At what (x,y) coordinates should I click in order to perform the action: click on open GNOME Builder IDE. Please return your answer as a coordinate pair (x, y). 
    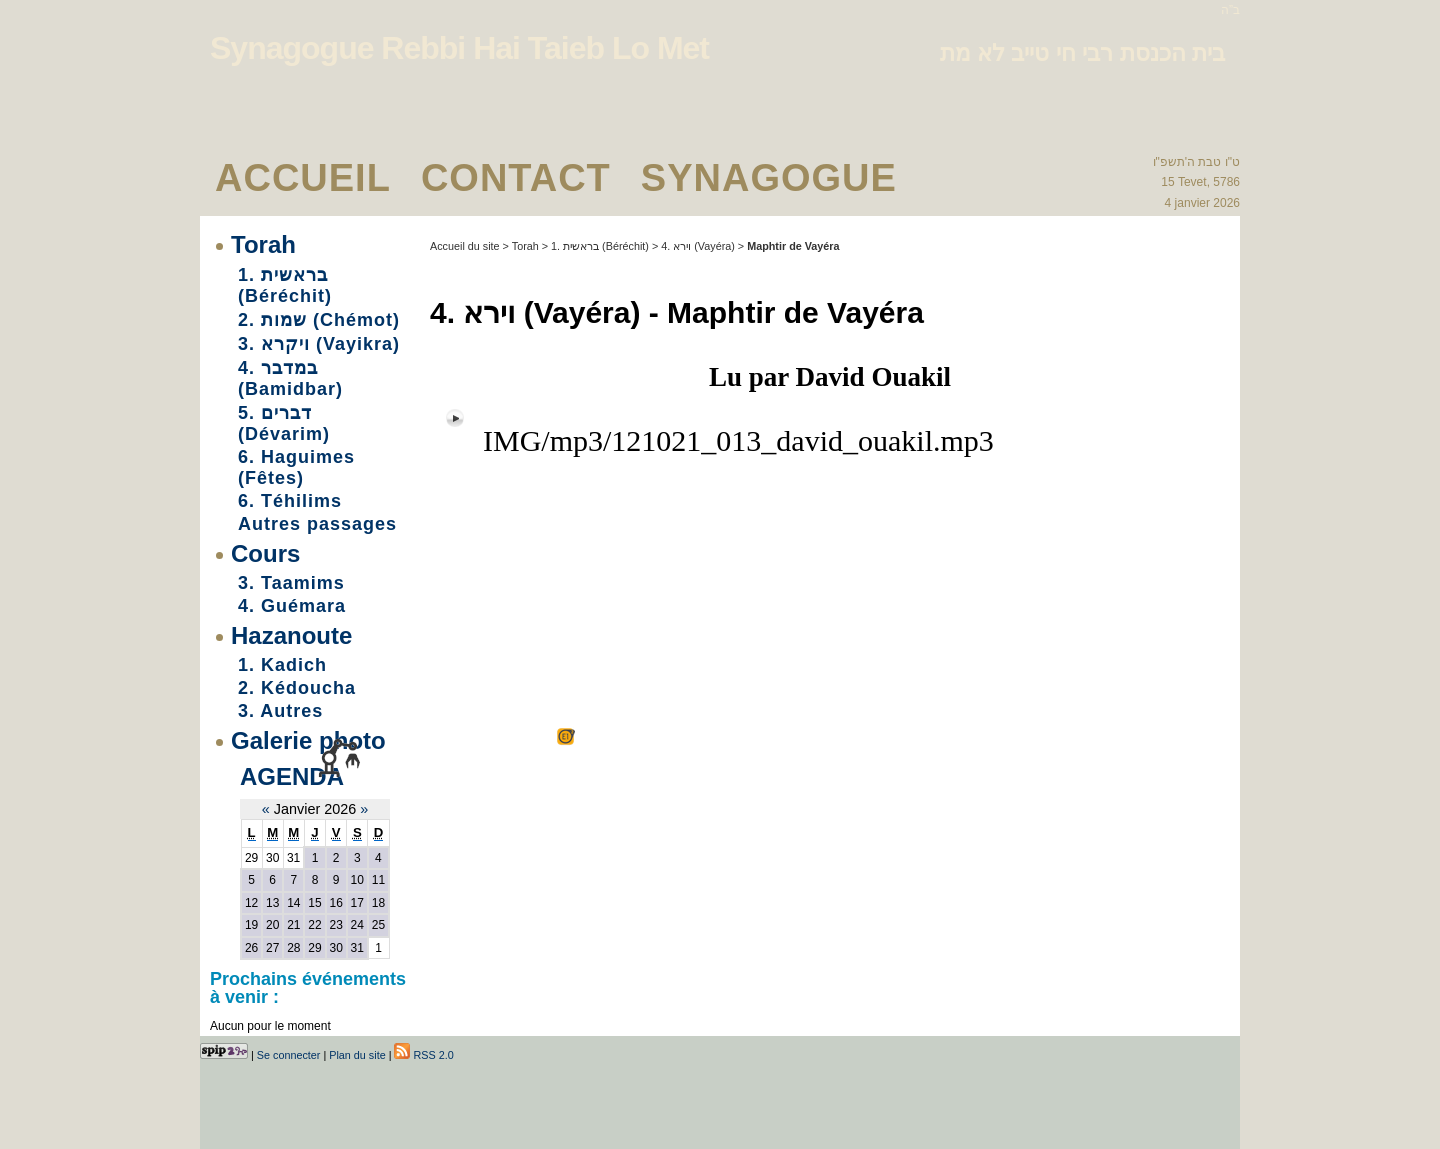
    Looking at the image, I should click on (339, 756).